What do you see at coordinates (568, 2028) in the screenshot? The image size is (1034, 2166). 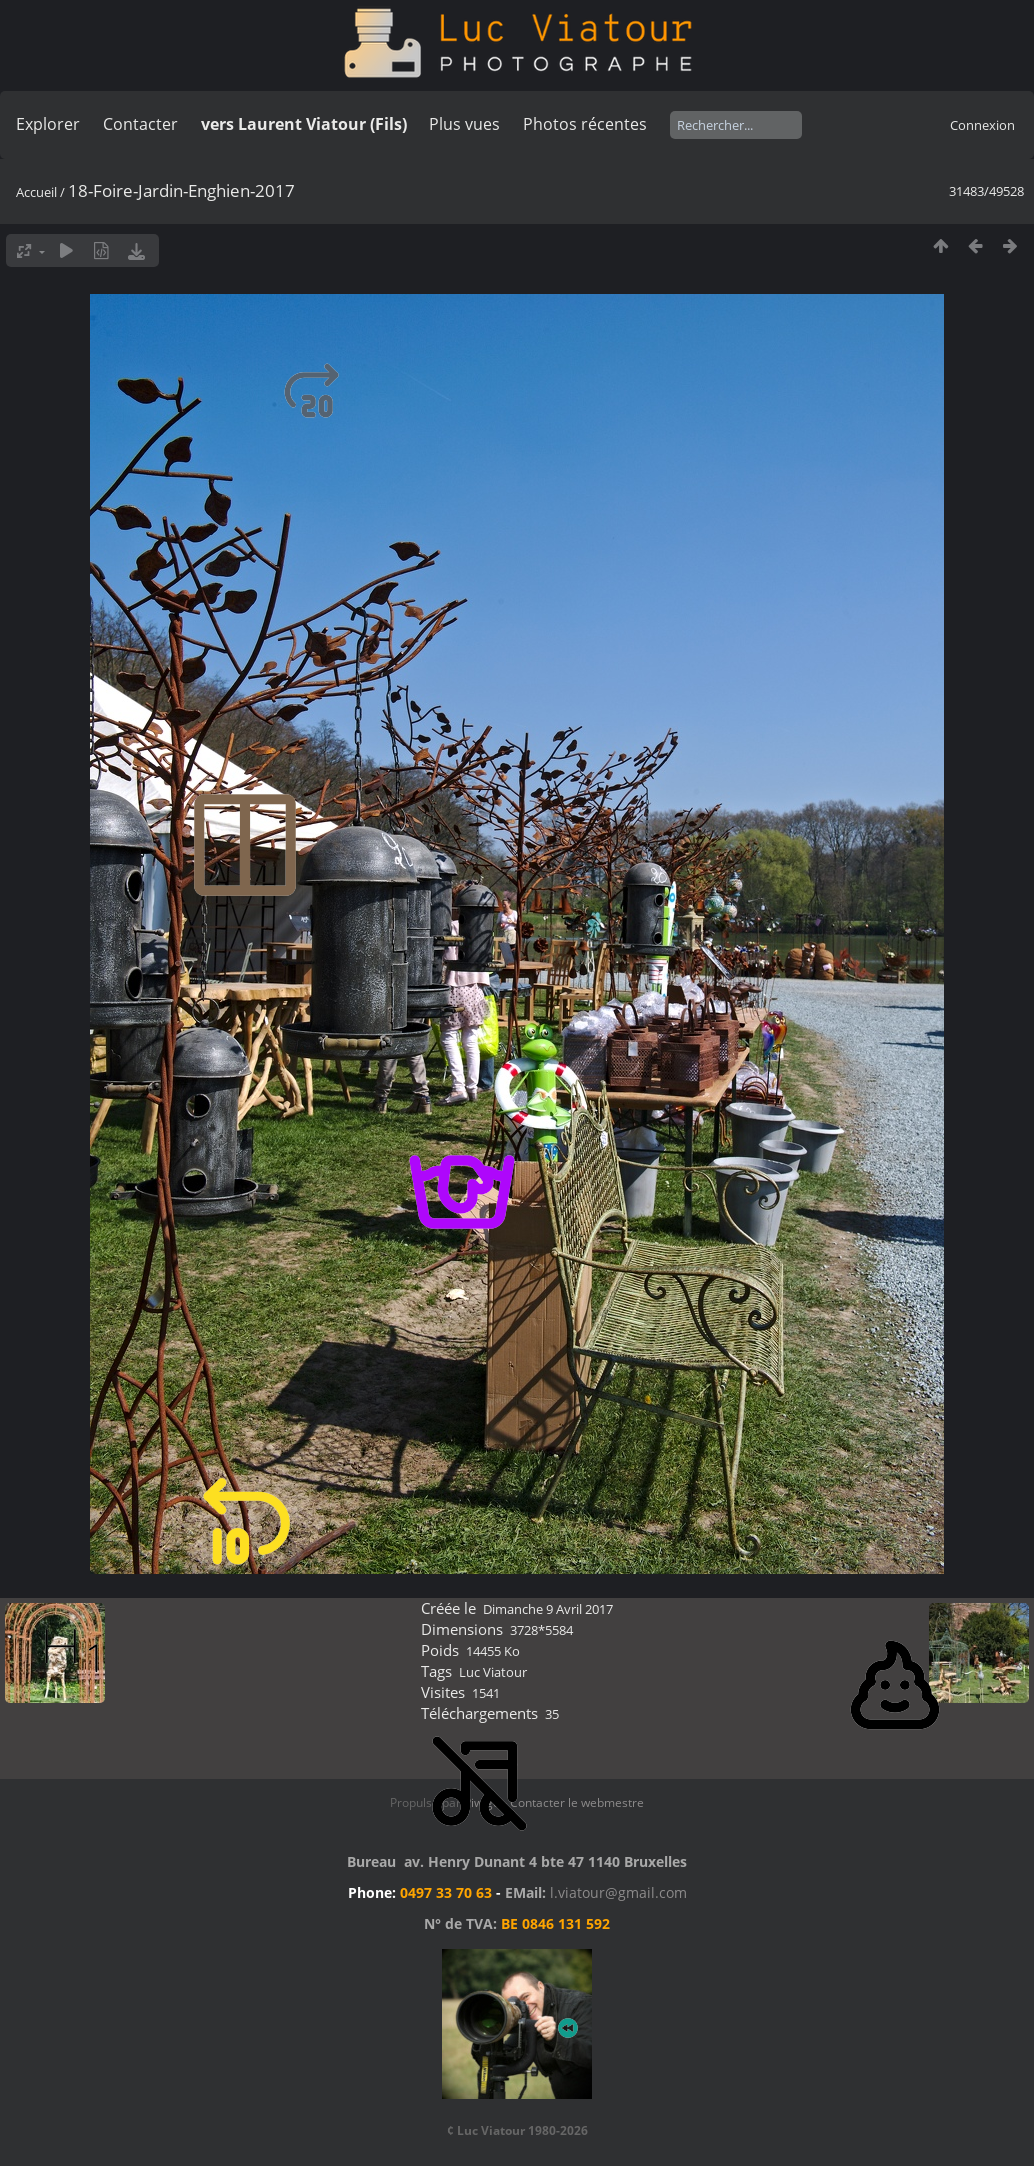 I see `rewind or skip to previous track` at bounding box center [568, 2028].